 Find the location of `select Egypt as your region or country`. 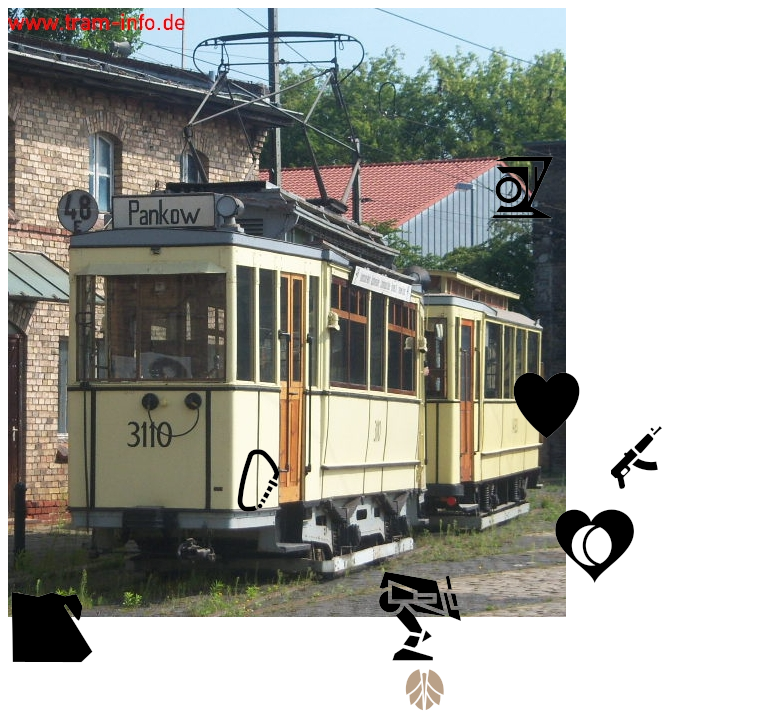

select Egypt as your region or country is located at coordinates (52, 627).